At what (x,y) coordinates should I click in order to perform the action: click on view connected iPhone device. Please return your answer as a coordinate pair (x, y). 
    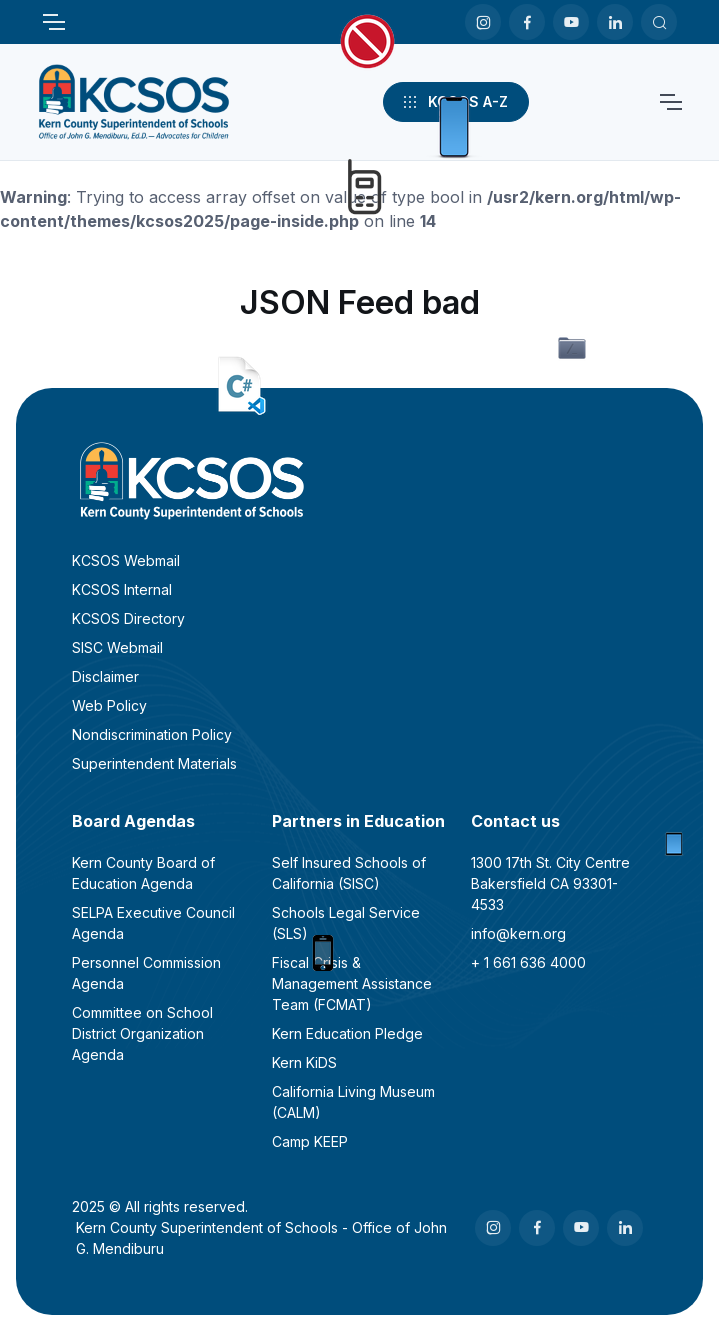
    Looking at the image, I should click on (323, 953).